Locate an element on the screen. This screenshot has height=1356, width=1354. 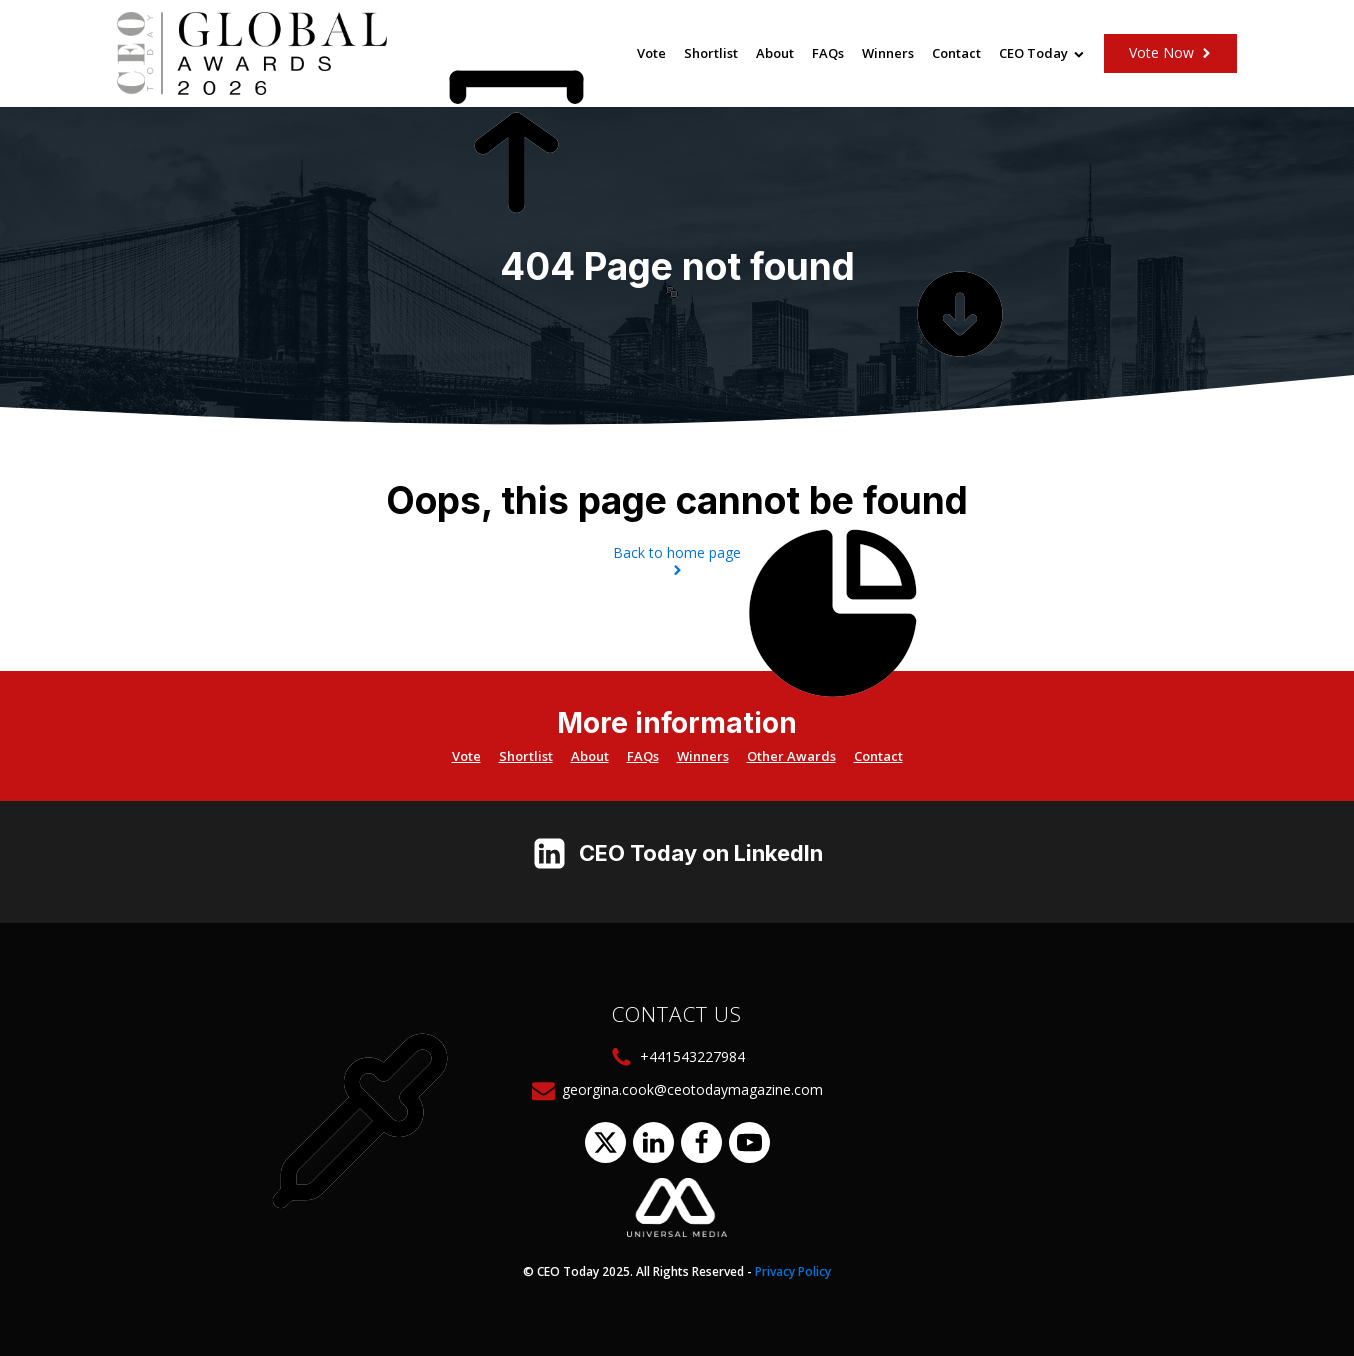
view analytics or statistics breakdown is located at coordinates (832, 613).